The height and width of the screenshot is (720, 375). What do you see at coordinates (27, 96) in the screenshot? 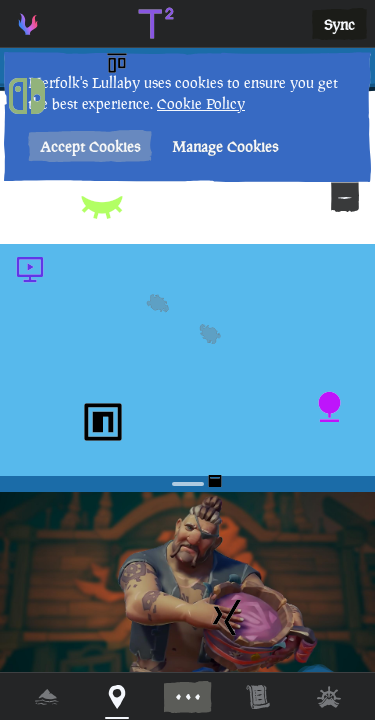
I see `nintendo switch logo` at bounding box center [27, 96].